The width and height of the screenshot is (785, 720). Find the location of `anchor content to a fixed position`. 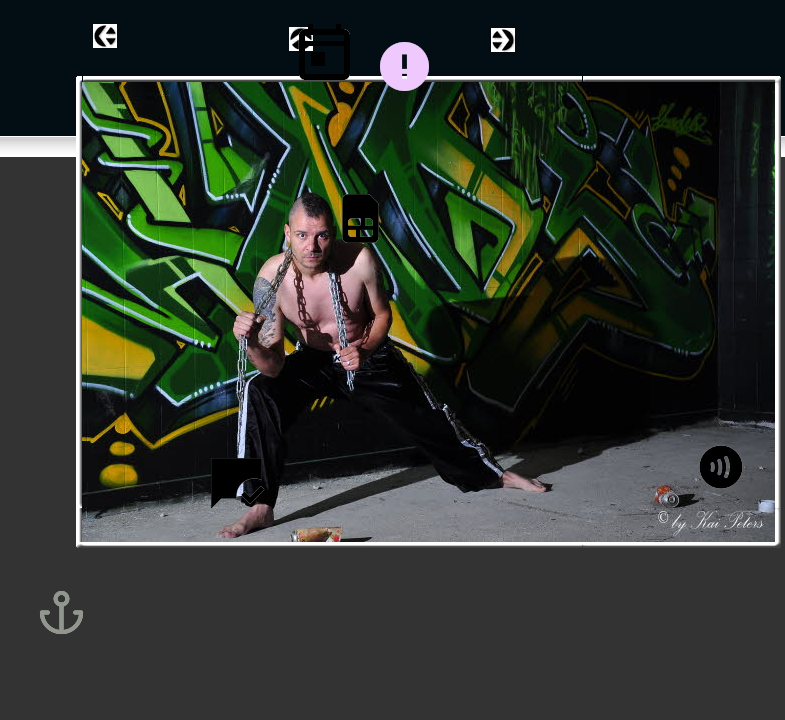

anchor content to a fixed position is located at coordinates (61, 612).